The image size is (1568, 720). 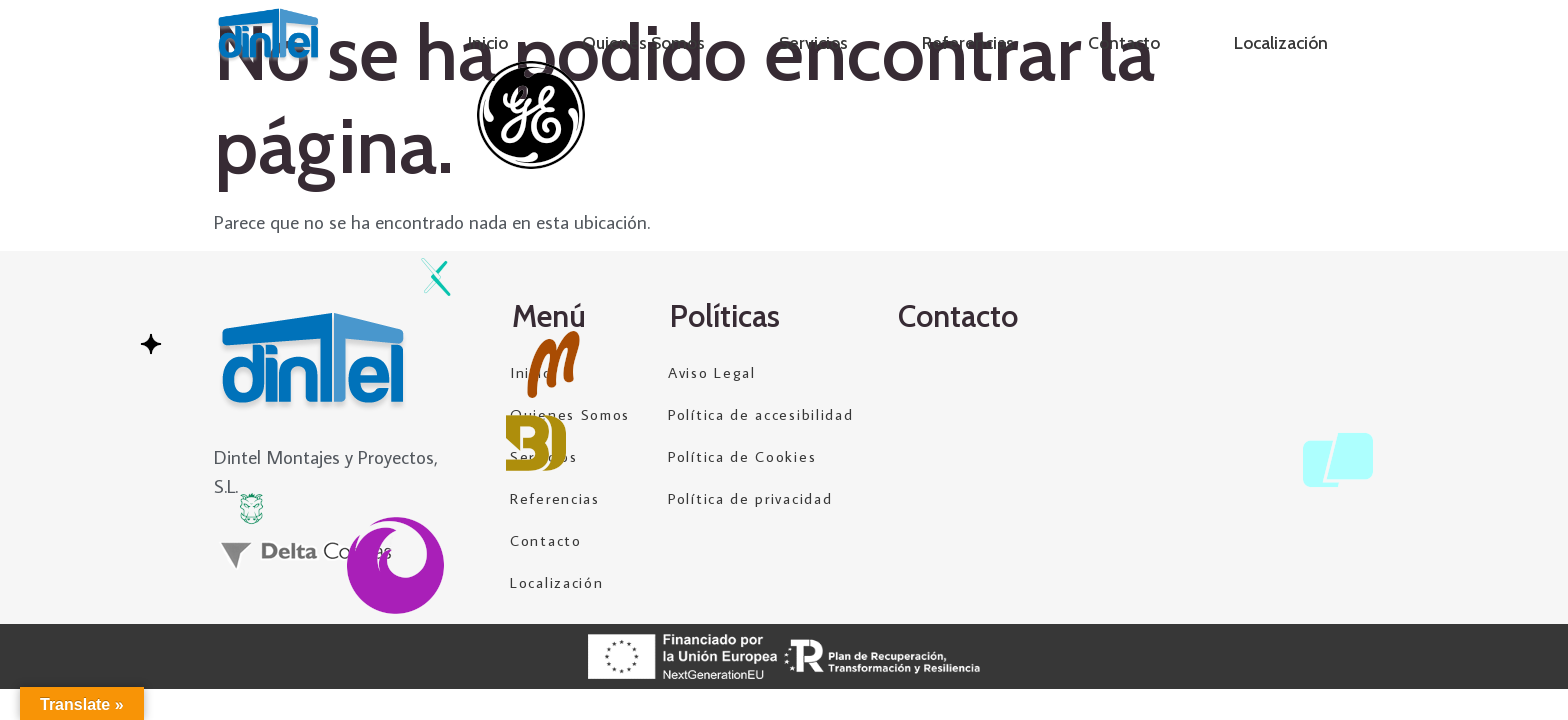 What do you see at coordinates (553, 364) in the screenshot?
I see `open Marvel app for prototyping` at bounding box center [553, 364].